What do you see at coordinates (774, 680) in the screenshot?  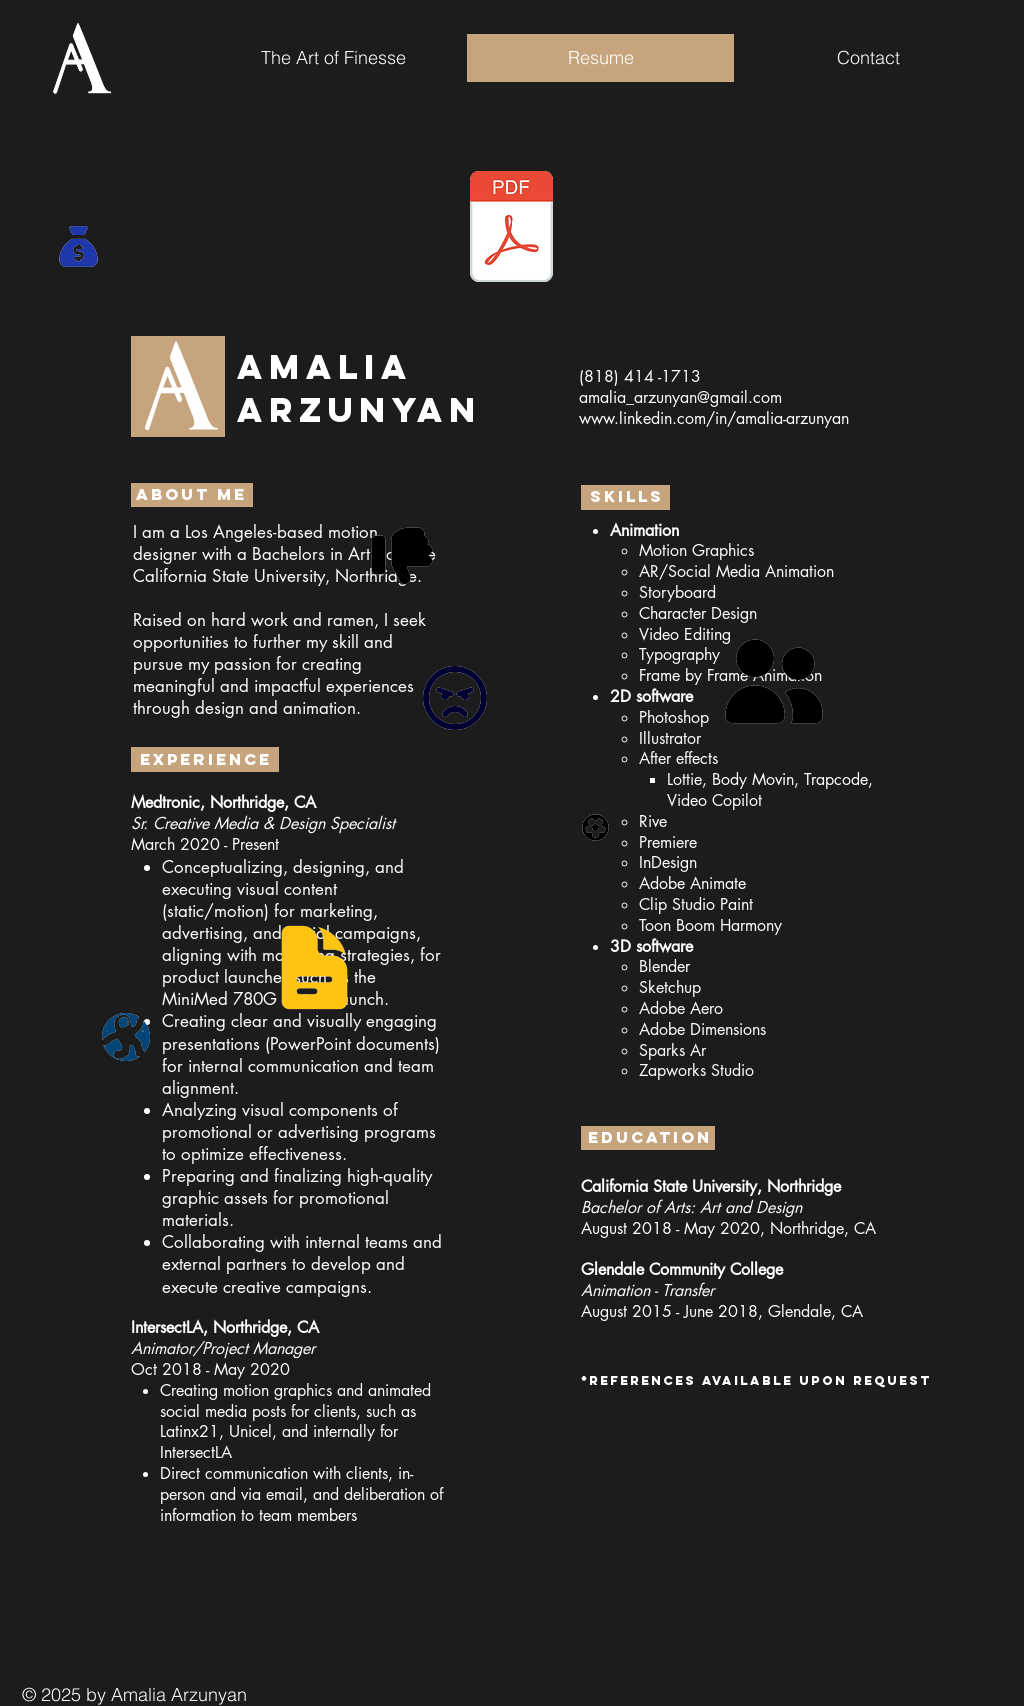 I see `view your friends list` at bounding box center [774, 680].